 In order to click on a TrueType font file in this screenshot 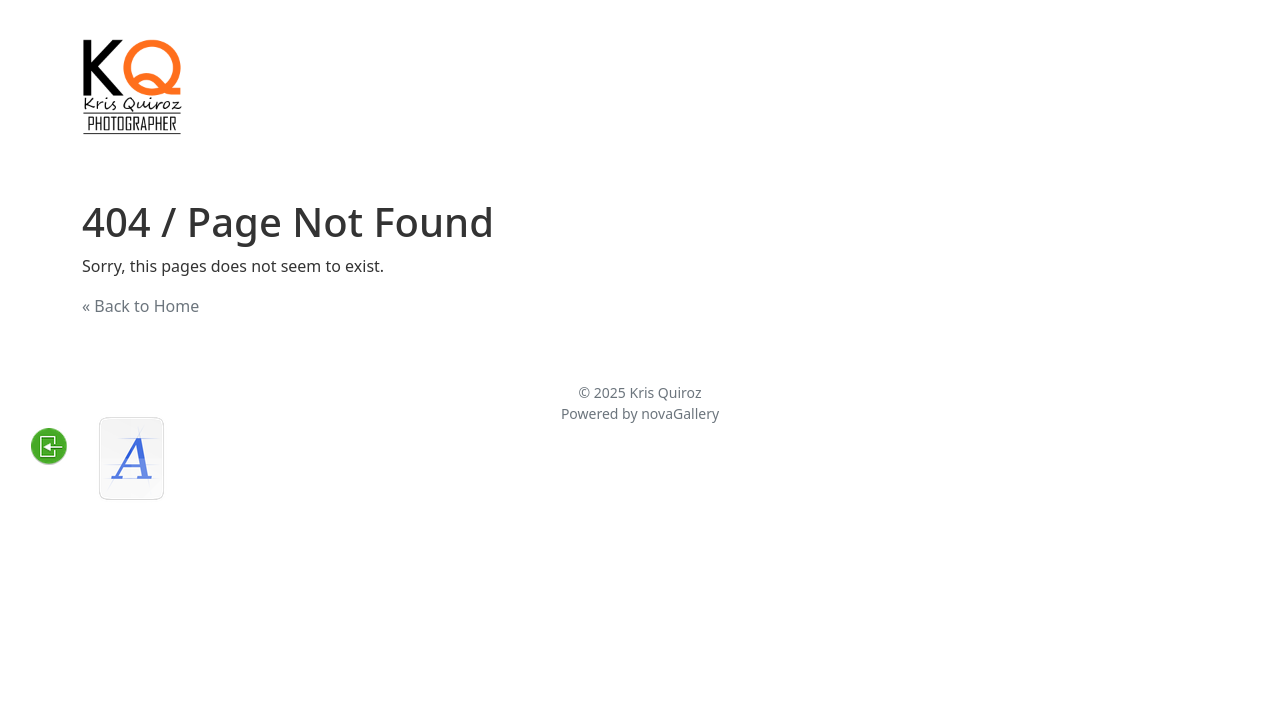, I will do `click(131, 458)`.